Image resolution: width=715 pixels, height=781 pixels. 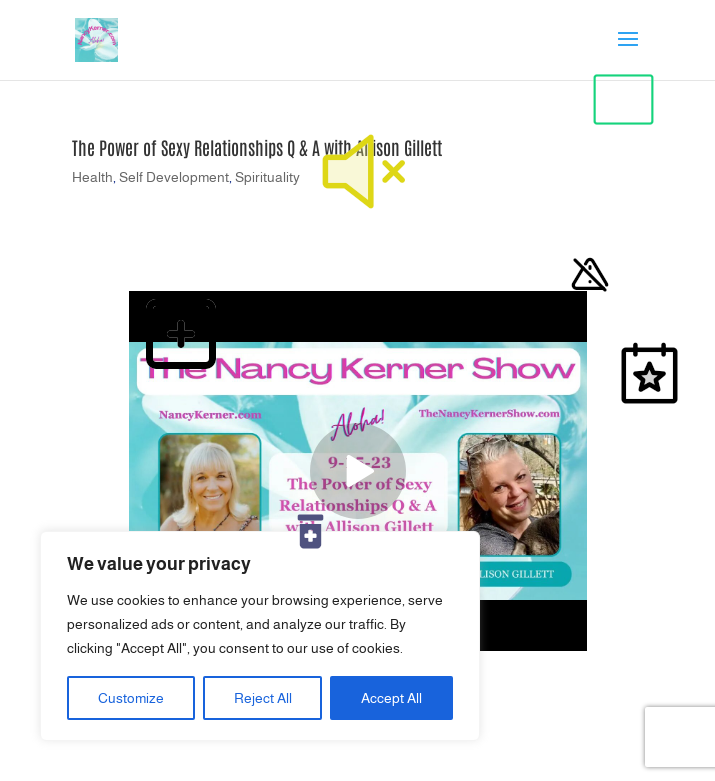 What do you see at coordinates (590, 275) in the screenshot?
I see `dismiss or disable warning notifications` at bounding box center [590, 275].